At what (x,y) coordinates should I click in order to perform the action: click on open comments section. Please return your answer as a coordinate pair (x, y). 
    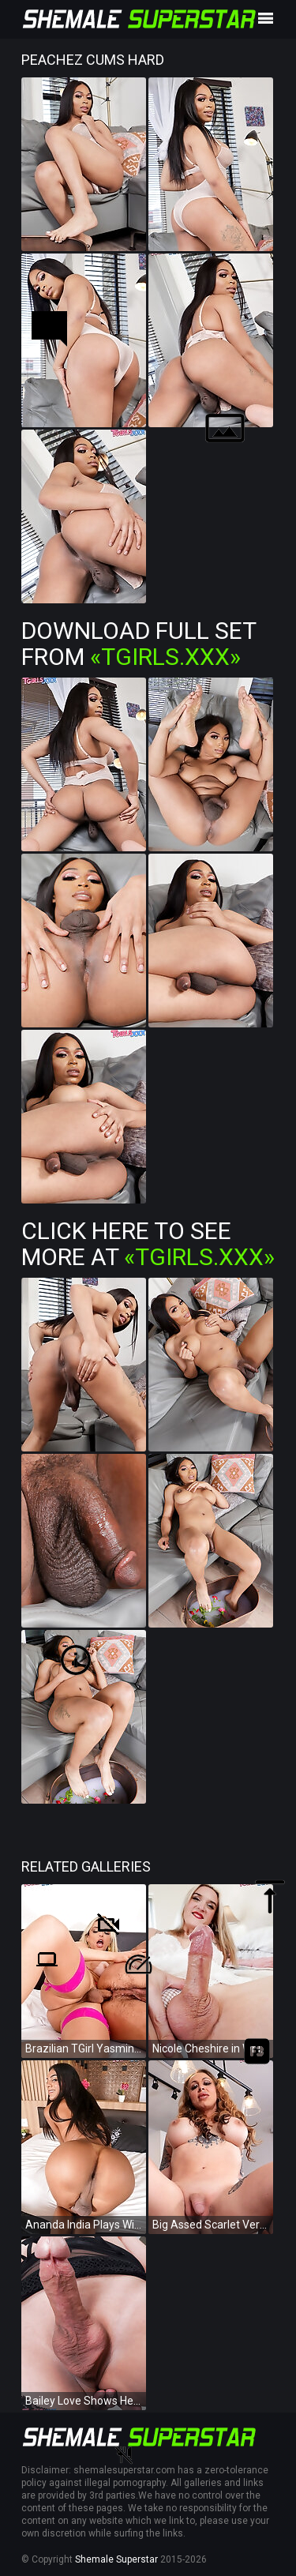
    Looking at the image, I should click on (49, 329).